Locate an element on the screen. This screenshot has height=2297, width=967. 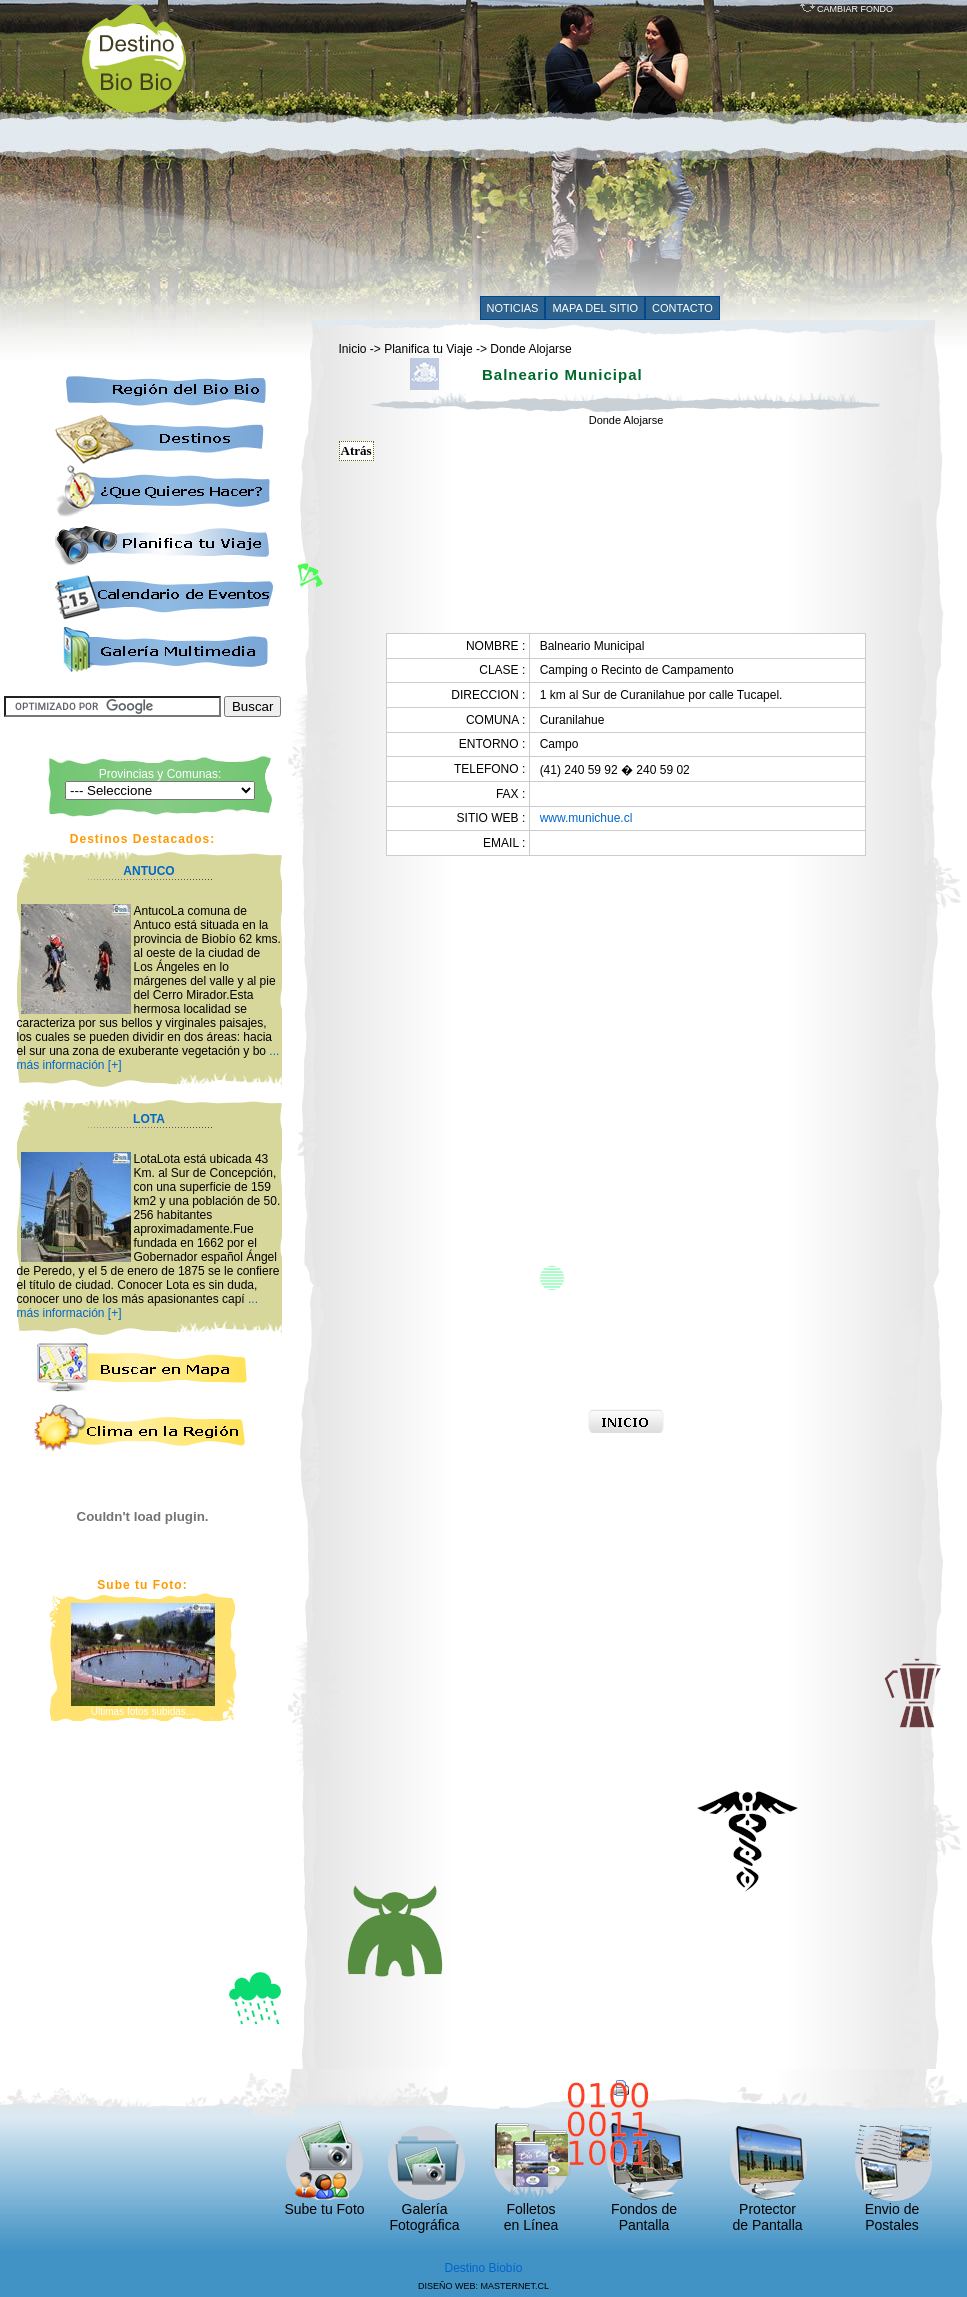
access health or medical features is located at coordinates (747, 1841).